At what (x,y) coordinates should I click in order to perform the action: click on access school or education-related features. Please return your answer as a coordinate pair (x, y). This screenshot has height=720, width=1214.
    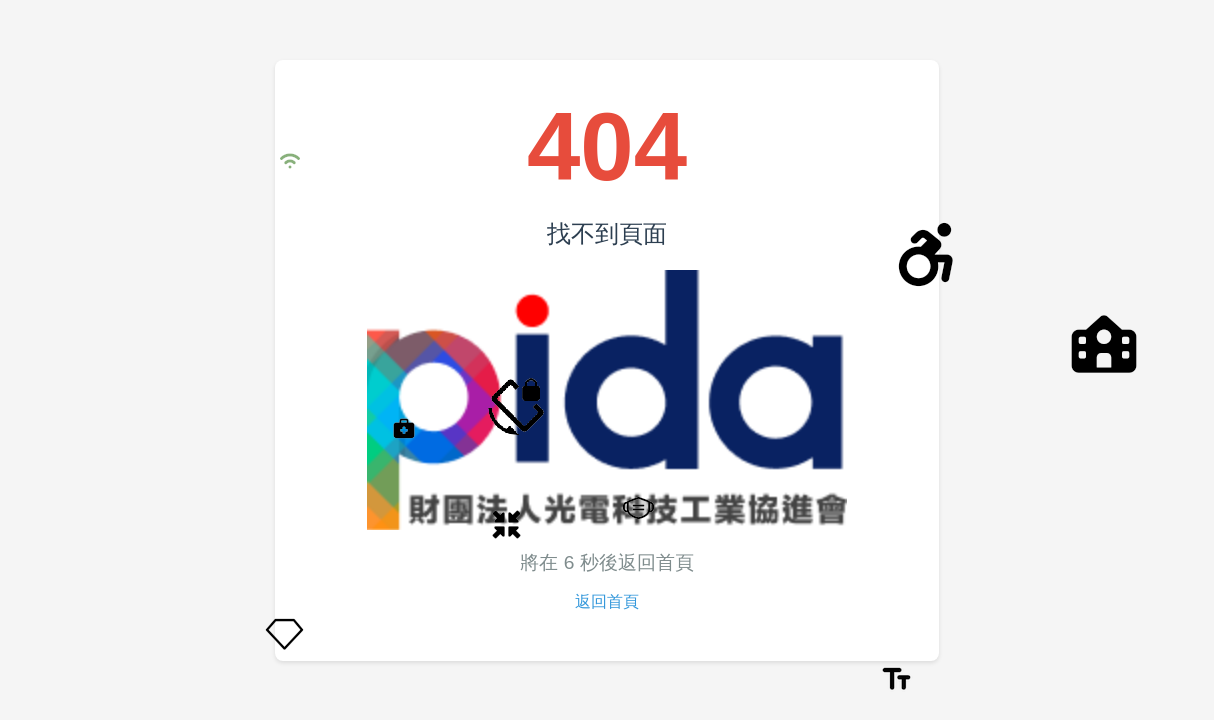
    Looking at the image, I should click on (1104, 344).